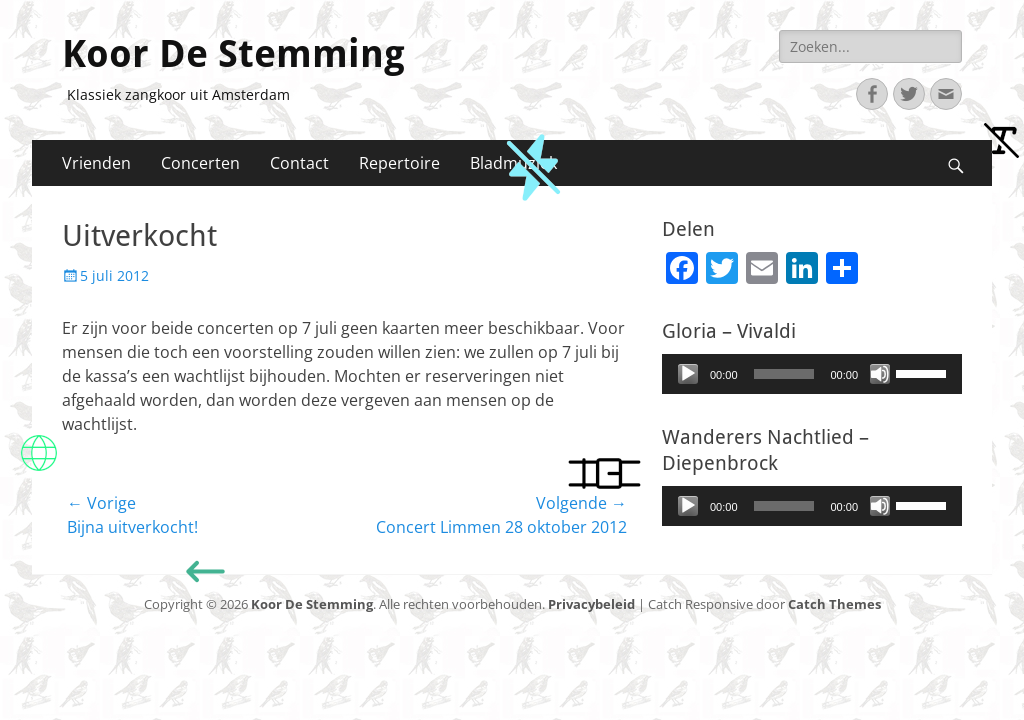  Describe the element at coordinates (205, 571) in the screenshot. I see `go back to the previous page` at that location.